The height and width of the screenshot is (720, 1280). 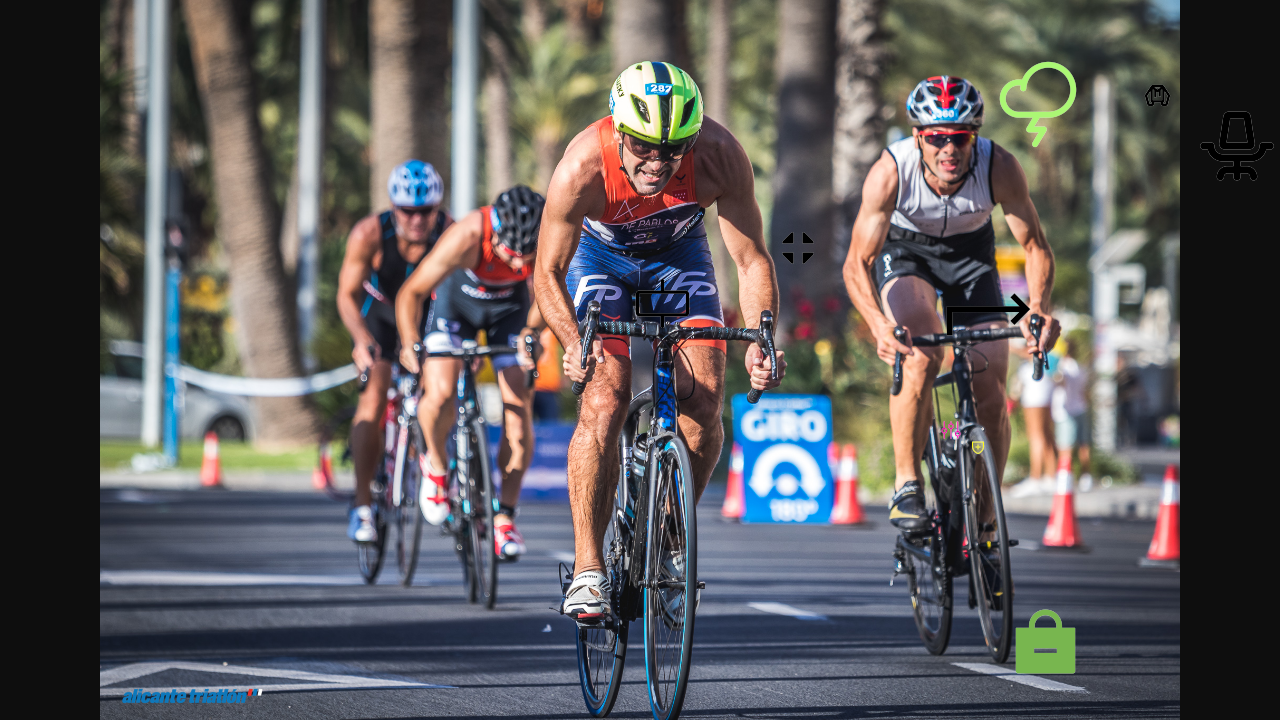 What do you see at coordinates (1038, 103) in the screenshot?
I see `indicates thunderstorm or severe weather conditions` at bounding box center [1038, 103].